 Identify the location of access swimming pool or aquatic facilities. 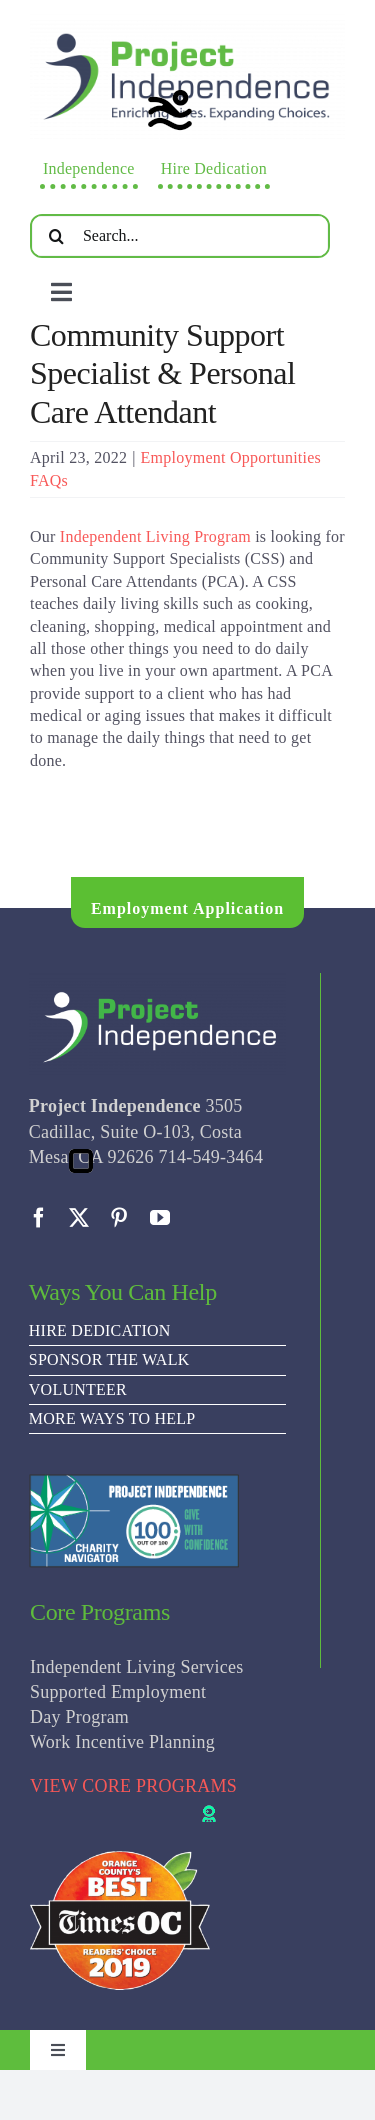
(170, 110).